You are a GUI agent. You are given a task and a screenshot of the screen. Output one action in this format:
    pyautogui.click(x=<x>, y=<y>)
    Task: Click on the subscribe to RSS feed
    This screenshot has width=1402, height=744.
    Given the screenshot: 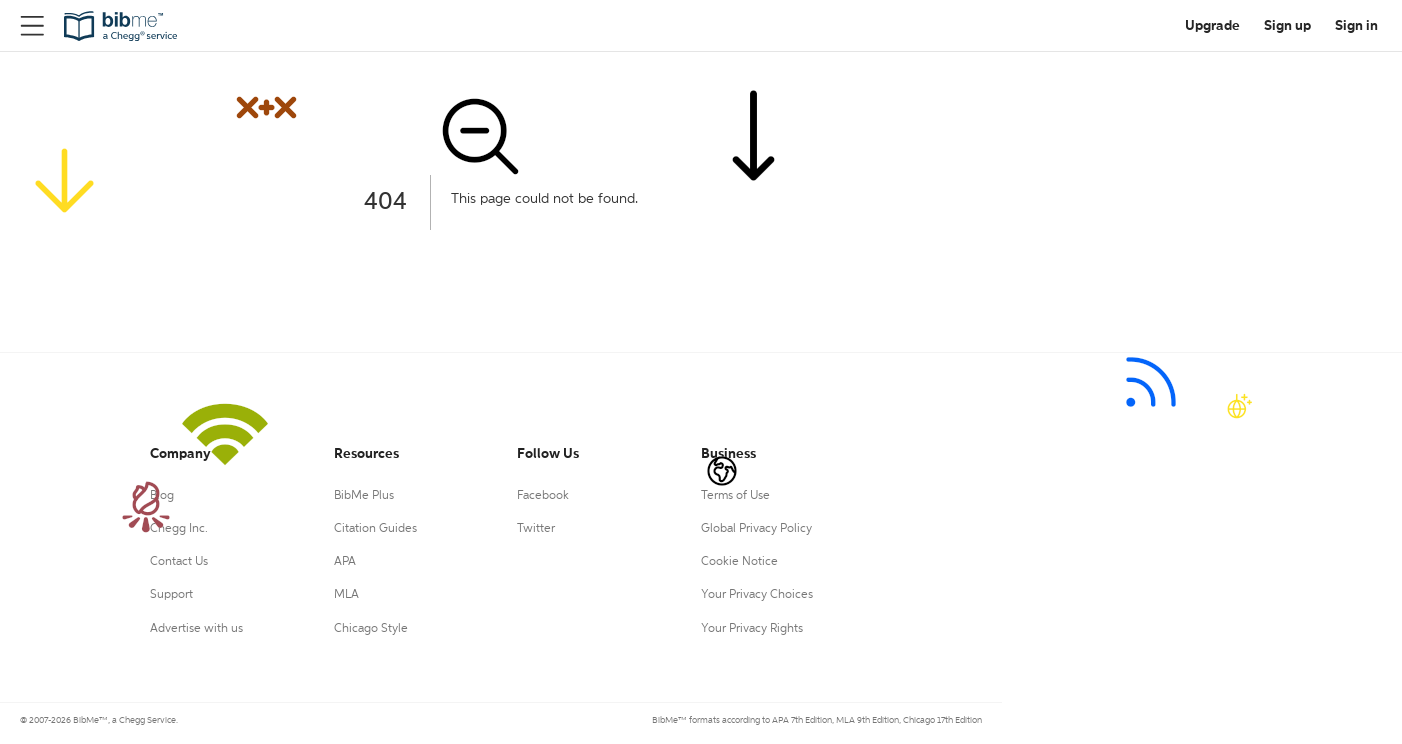 What is the action you would take?
    pyautogui.click(x=1151, y=382)
    